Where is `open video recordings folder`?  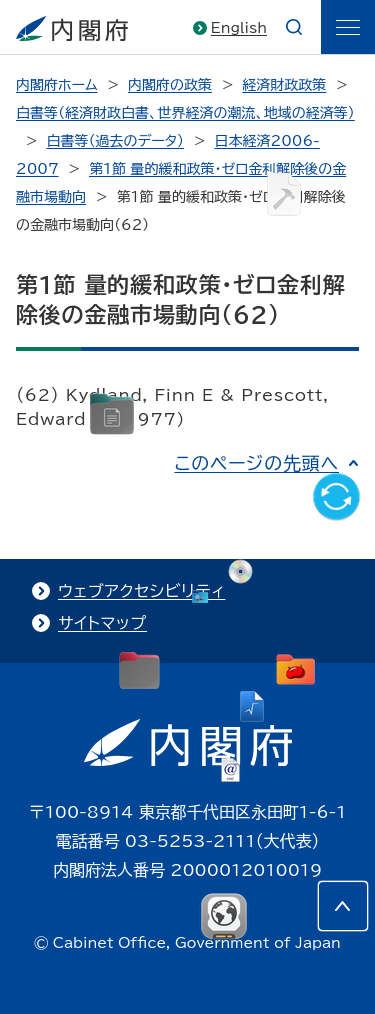 open video recordings folder is located at coordinates (200, 597).